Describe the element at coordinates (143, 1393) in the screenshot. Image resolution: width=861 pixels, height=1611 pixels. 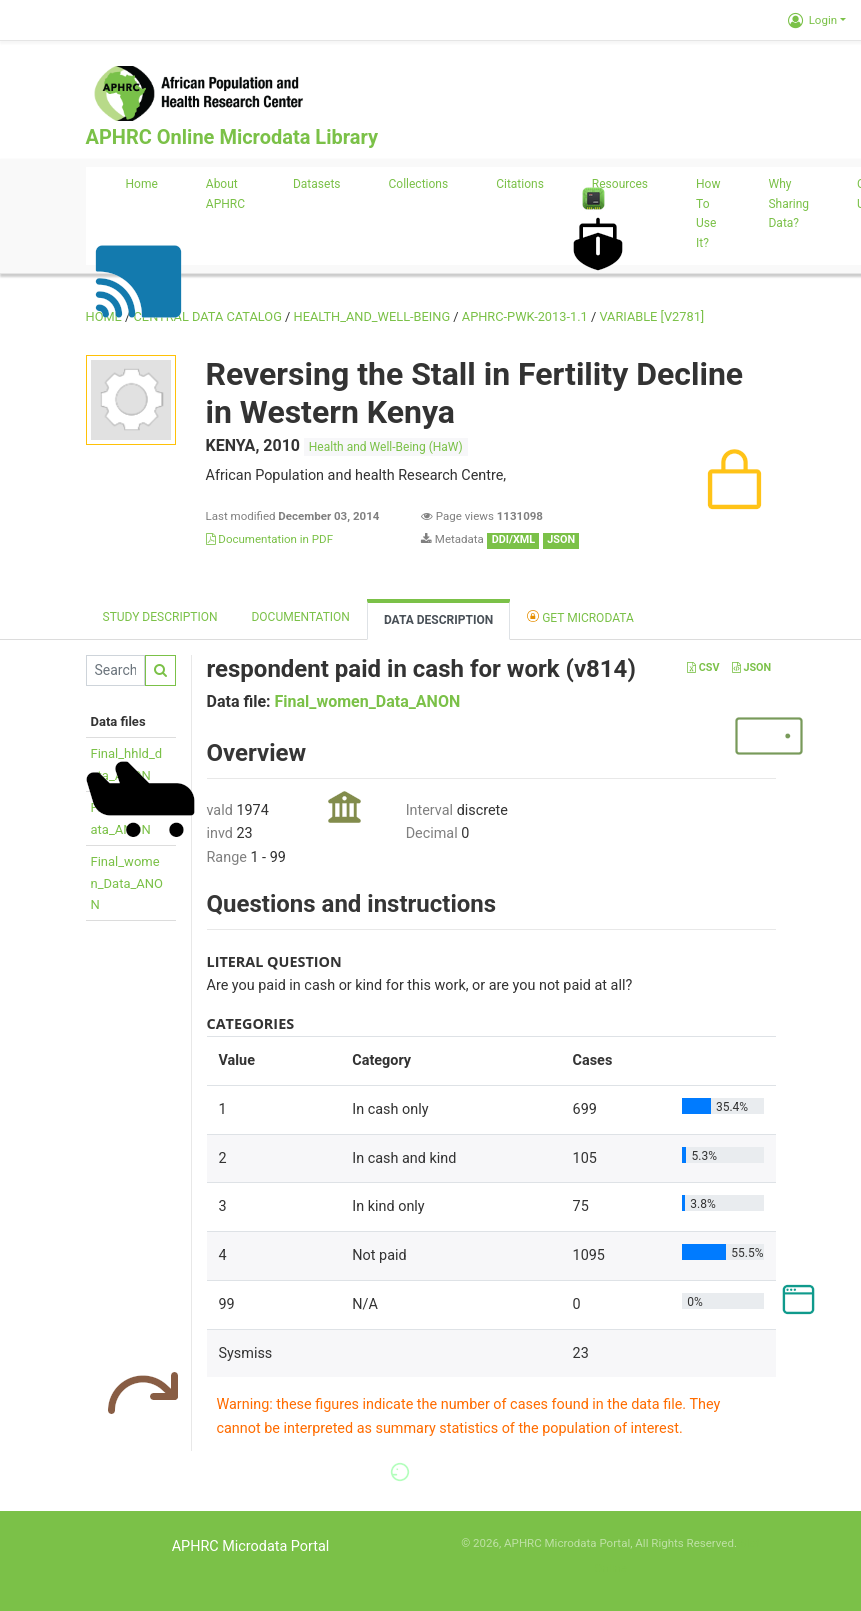
I see `redo the last undone action` at that location.